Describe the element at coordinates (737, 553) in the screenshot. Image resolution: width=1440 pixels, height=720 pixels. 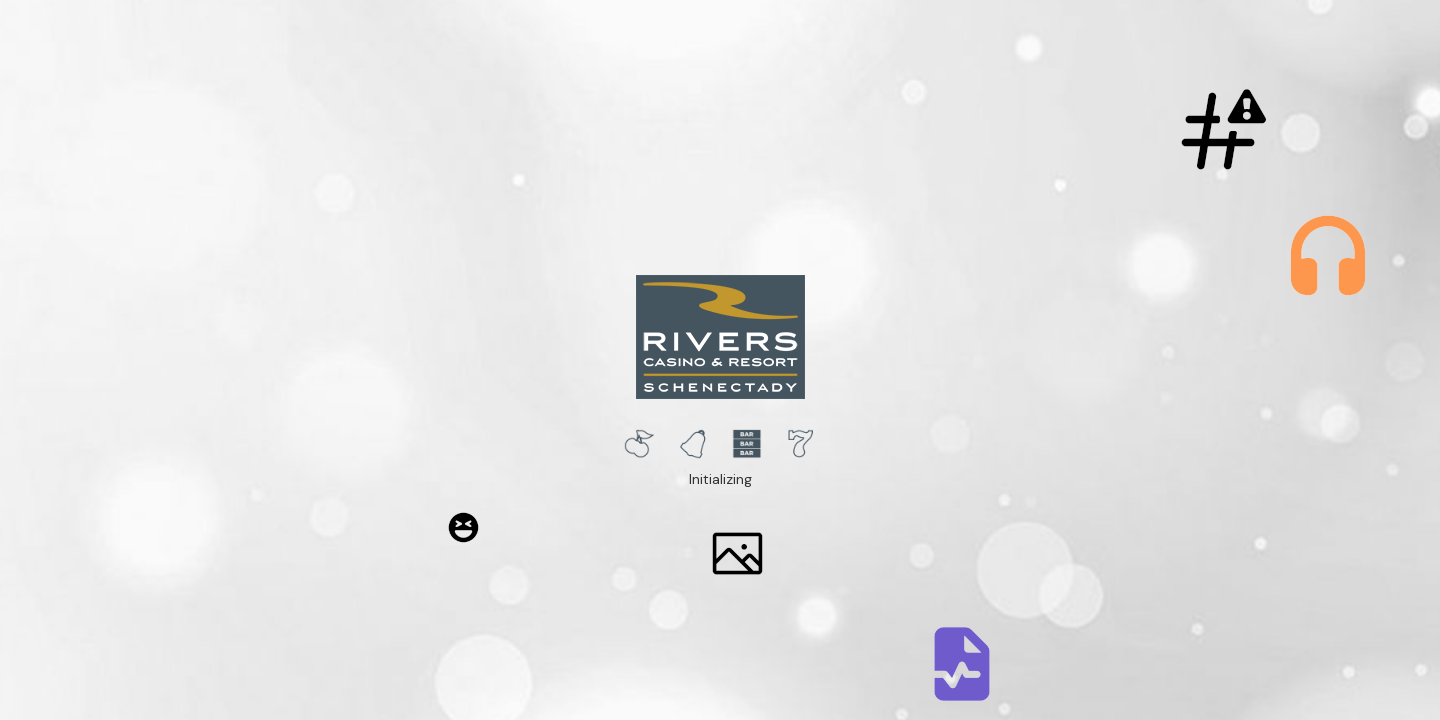
I see `view or open an image file` at that location.